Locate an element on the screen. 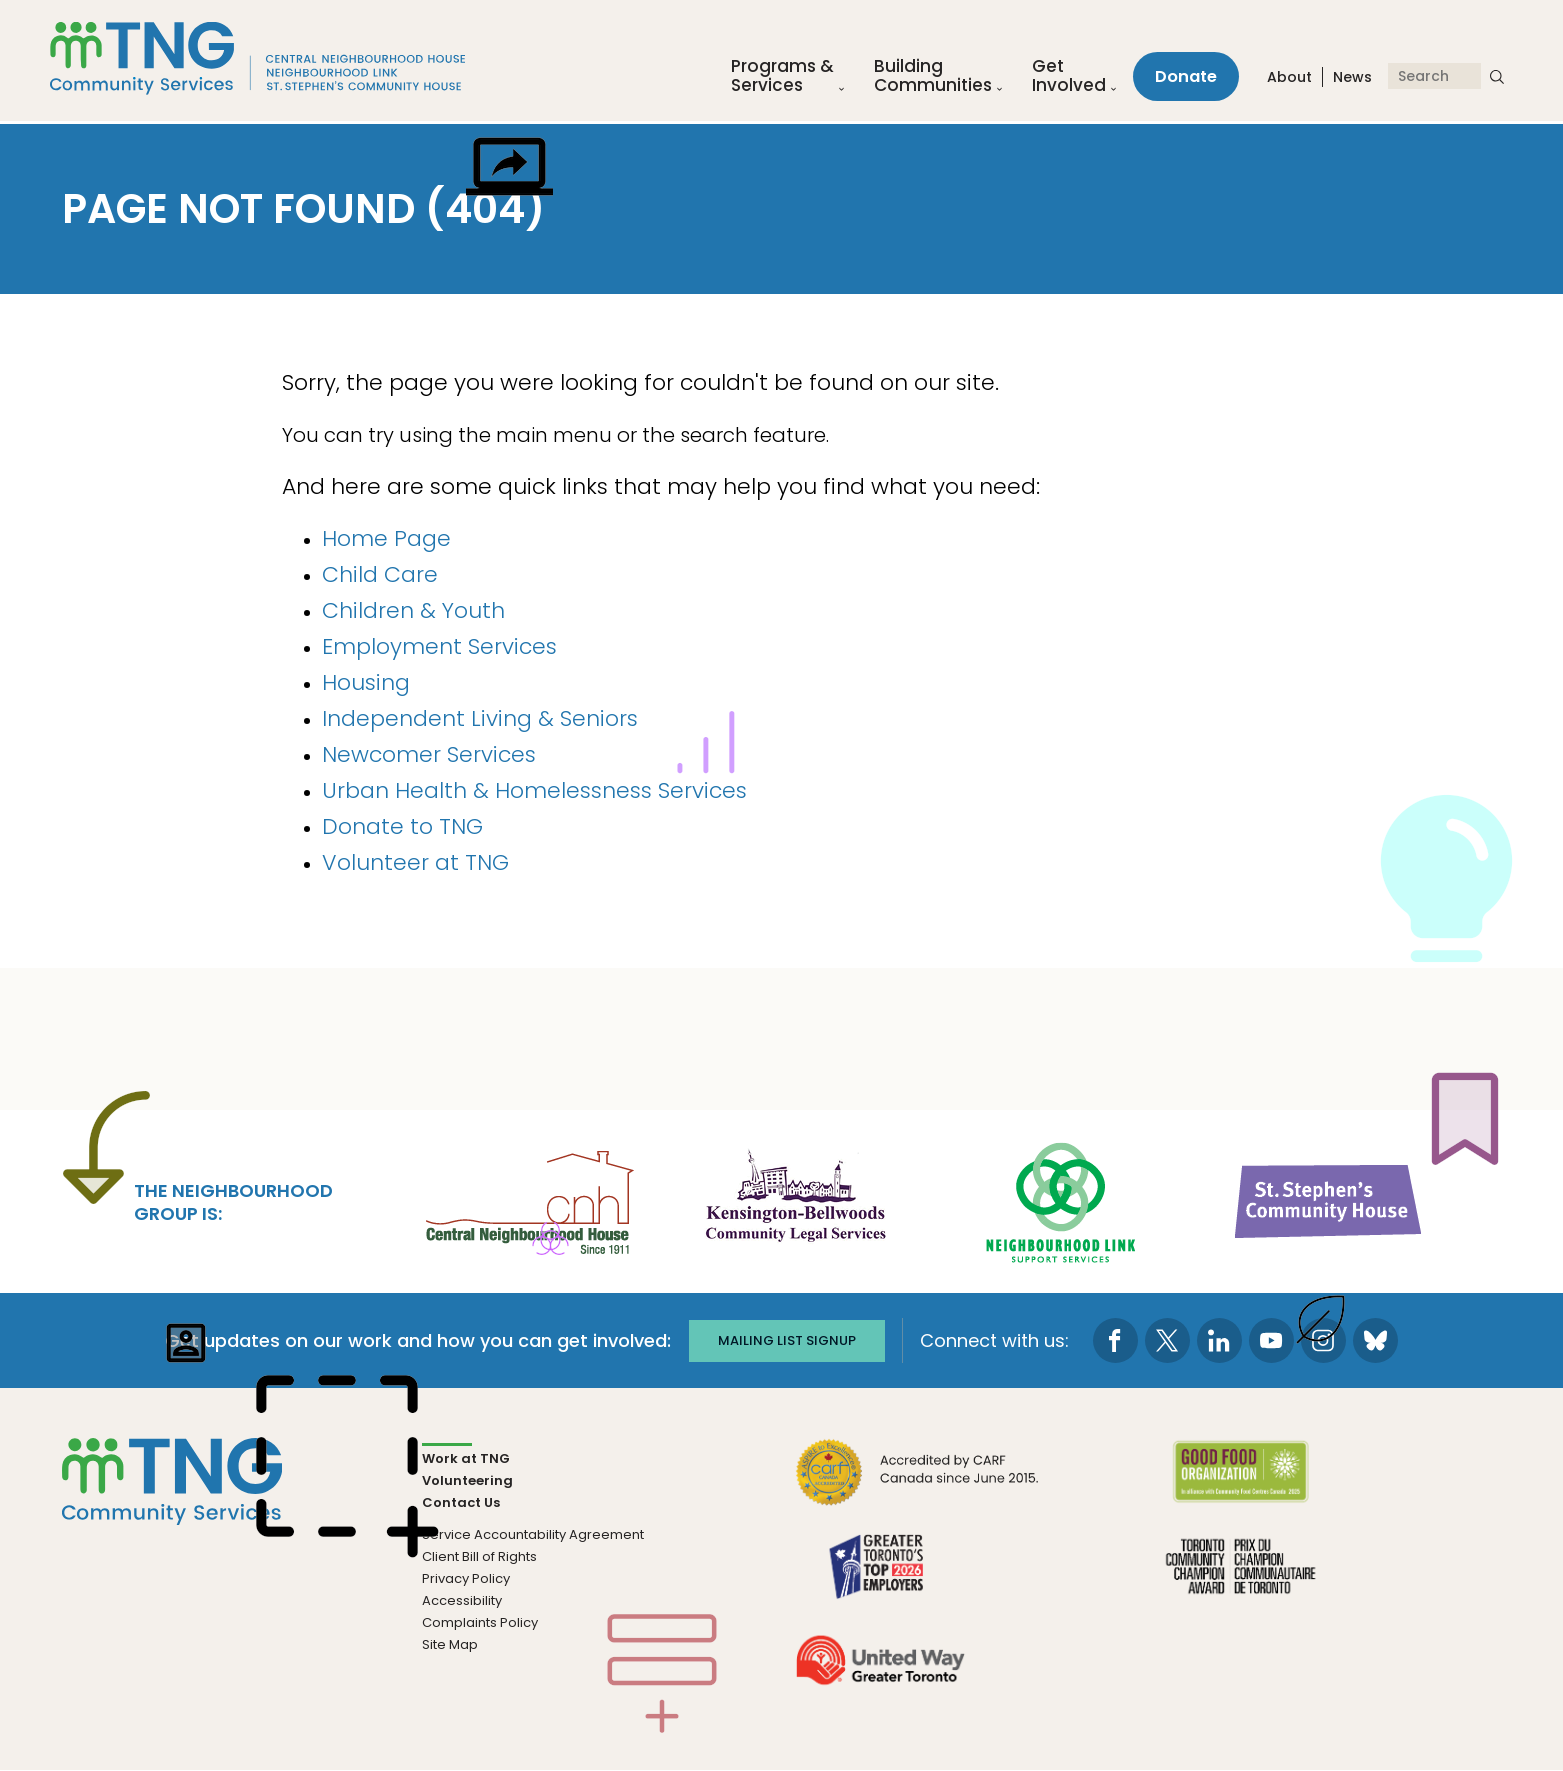 The image size is (1563, 1771). switch to portrait orientation mode is located at coordinates (186, 1343).